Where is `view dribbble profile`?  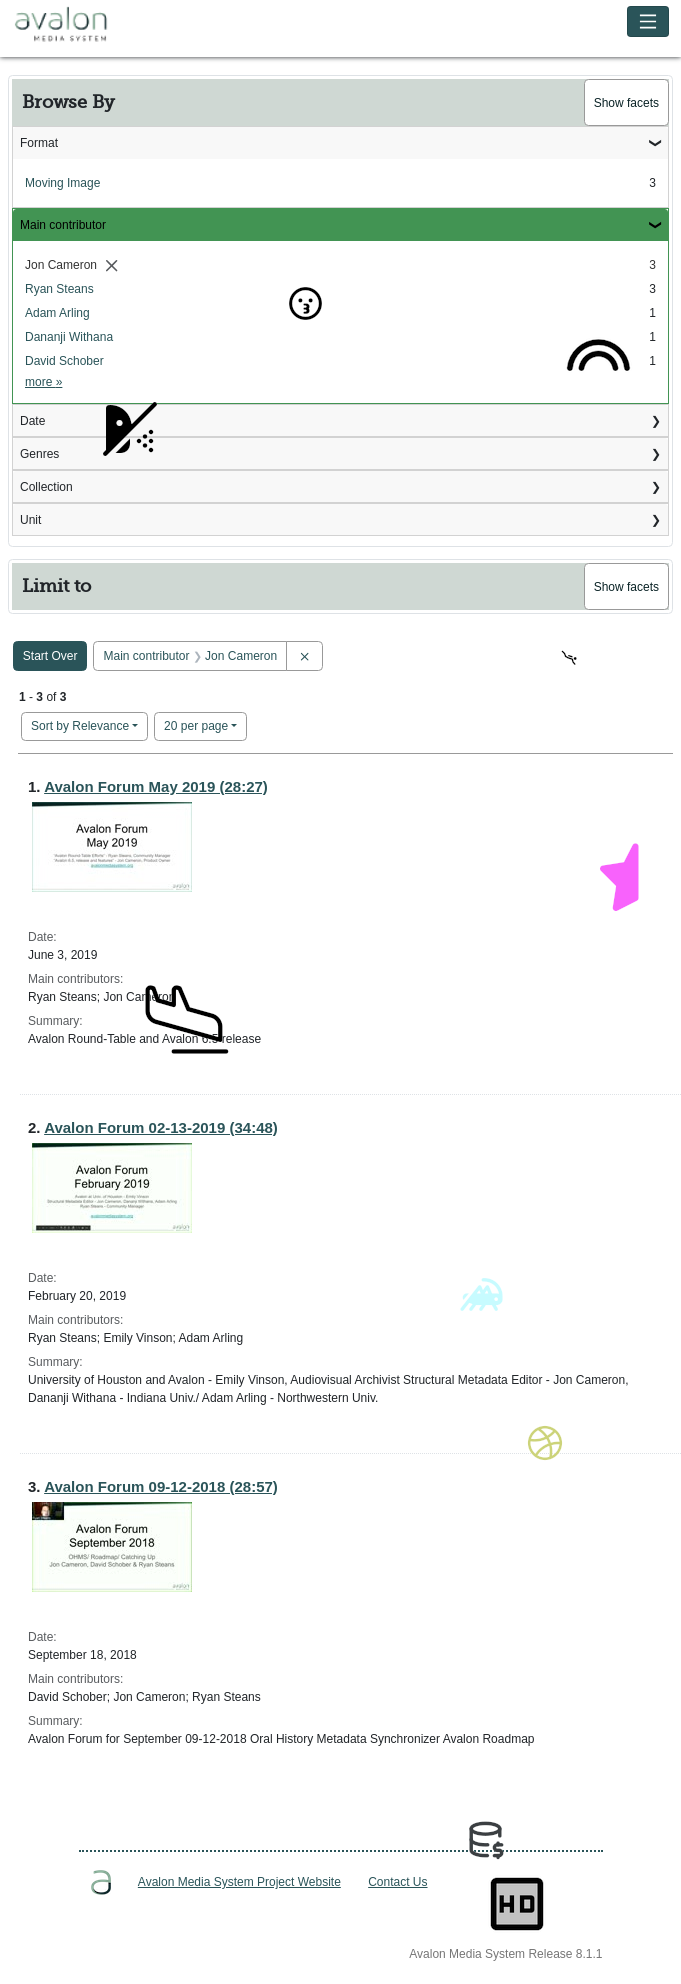
view dribbble profile is located at coordinates (545, 1443).